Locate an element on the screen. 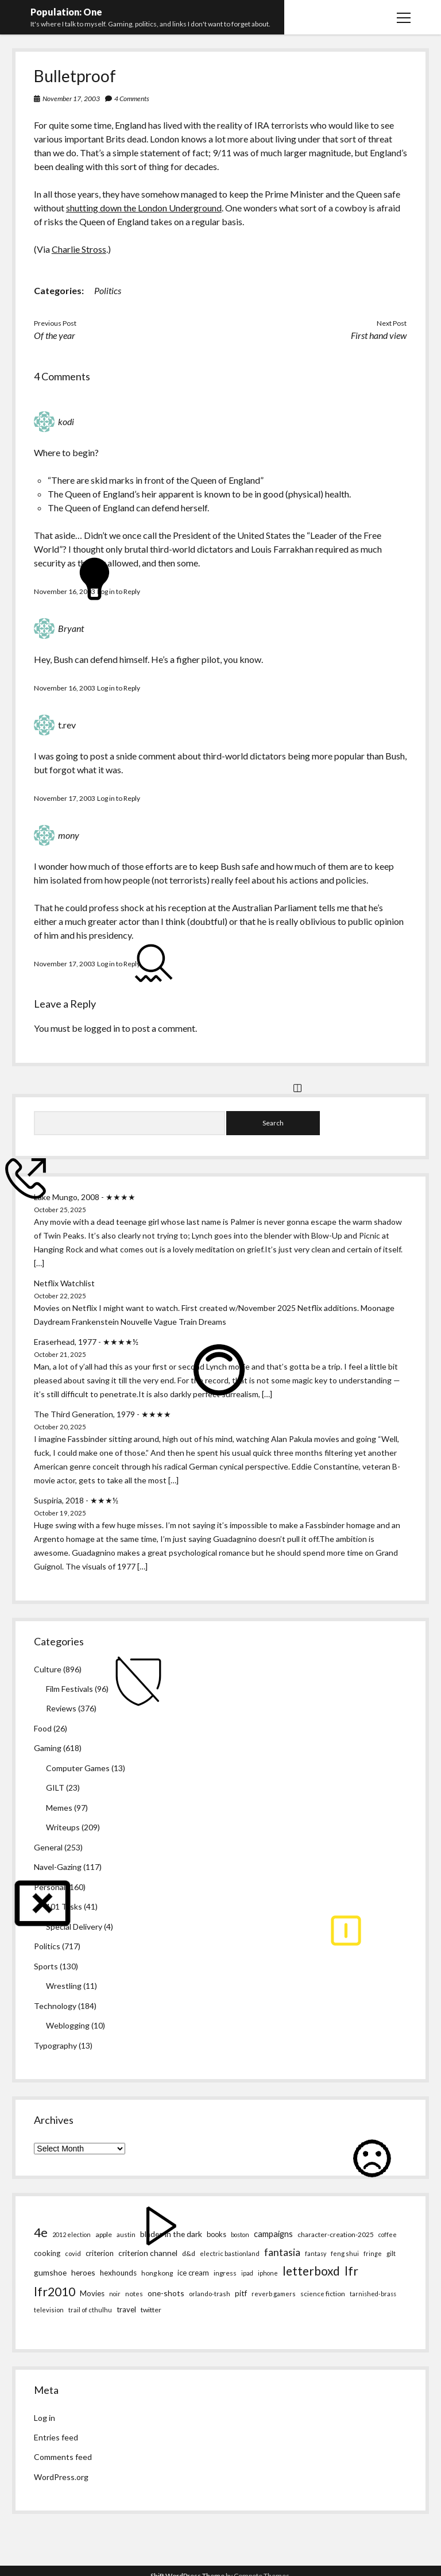 This screenshot has width=441, height=2576. apply inner shadow effect to top edge is located at coordinates (219, 1370).